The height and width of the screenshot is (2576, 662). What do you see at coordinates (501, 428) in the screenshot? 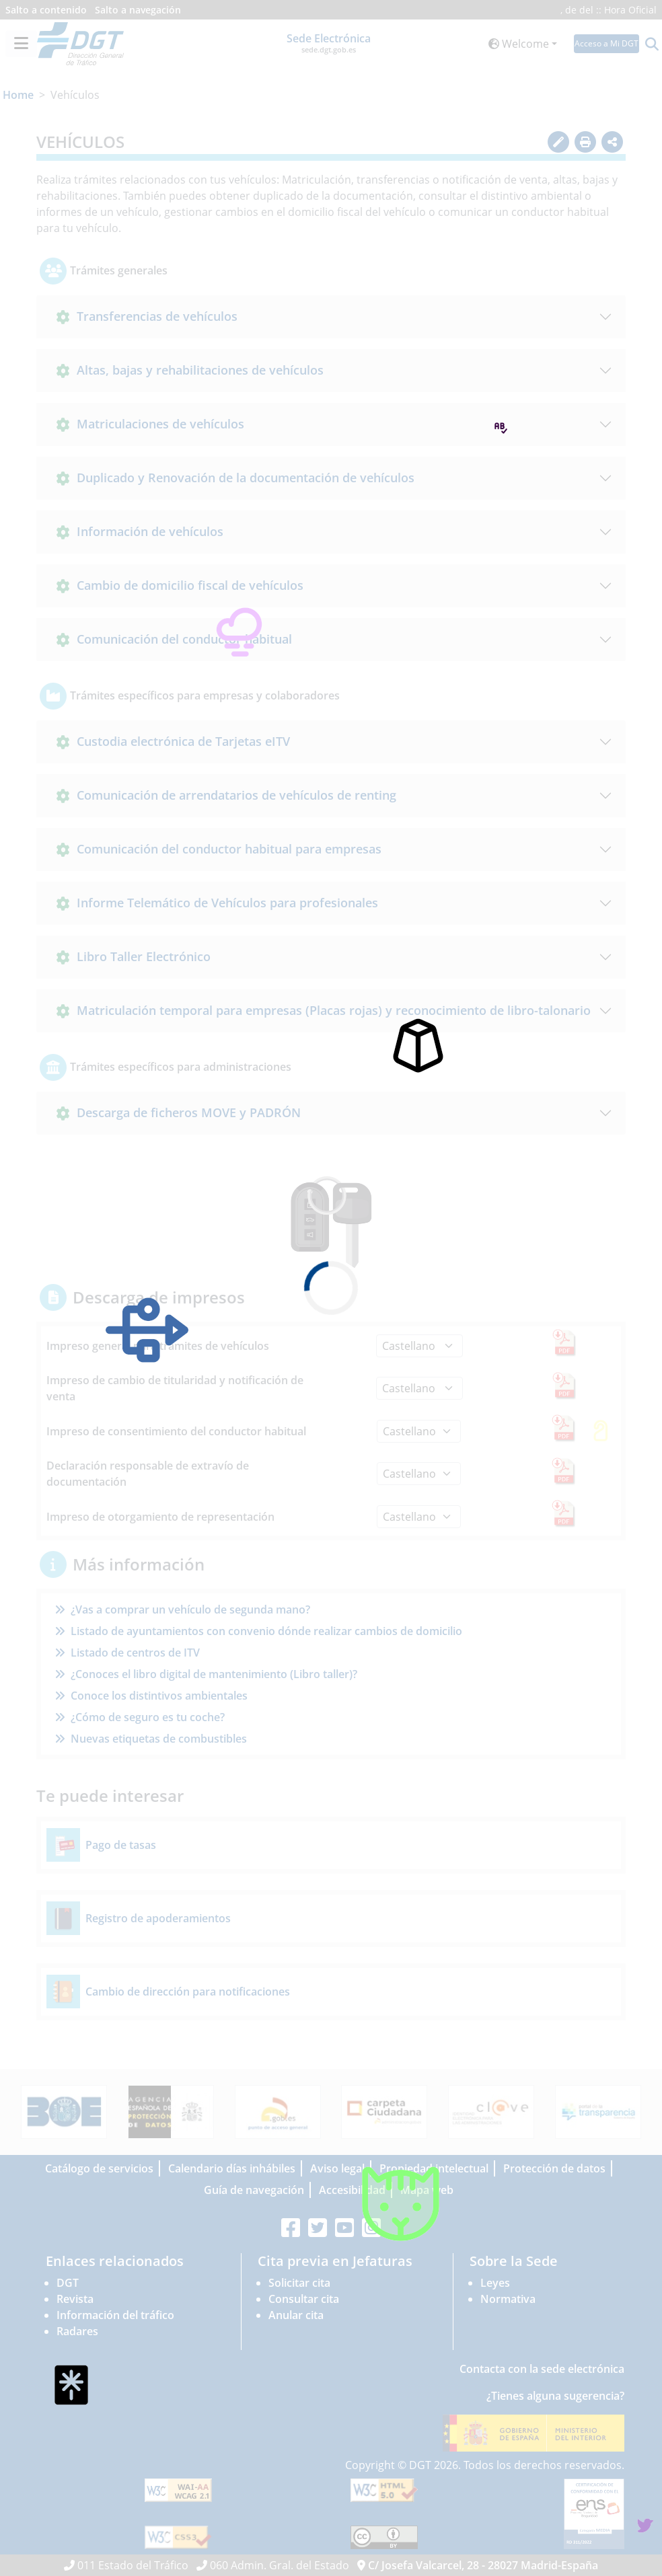
I see `check spelling and grammar` at bounding box center [501, 428].